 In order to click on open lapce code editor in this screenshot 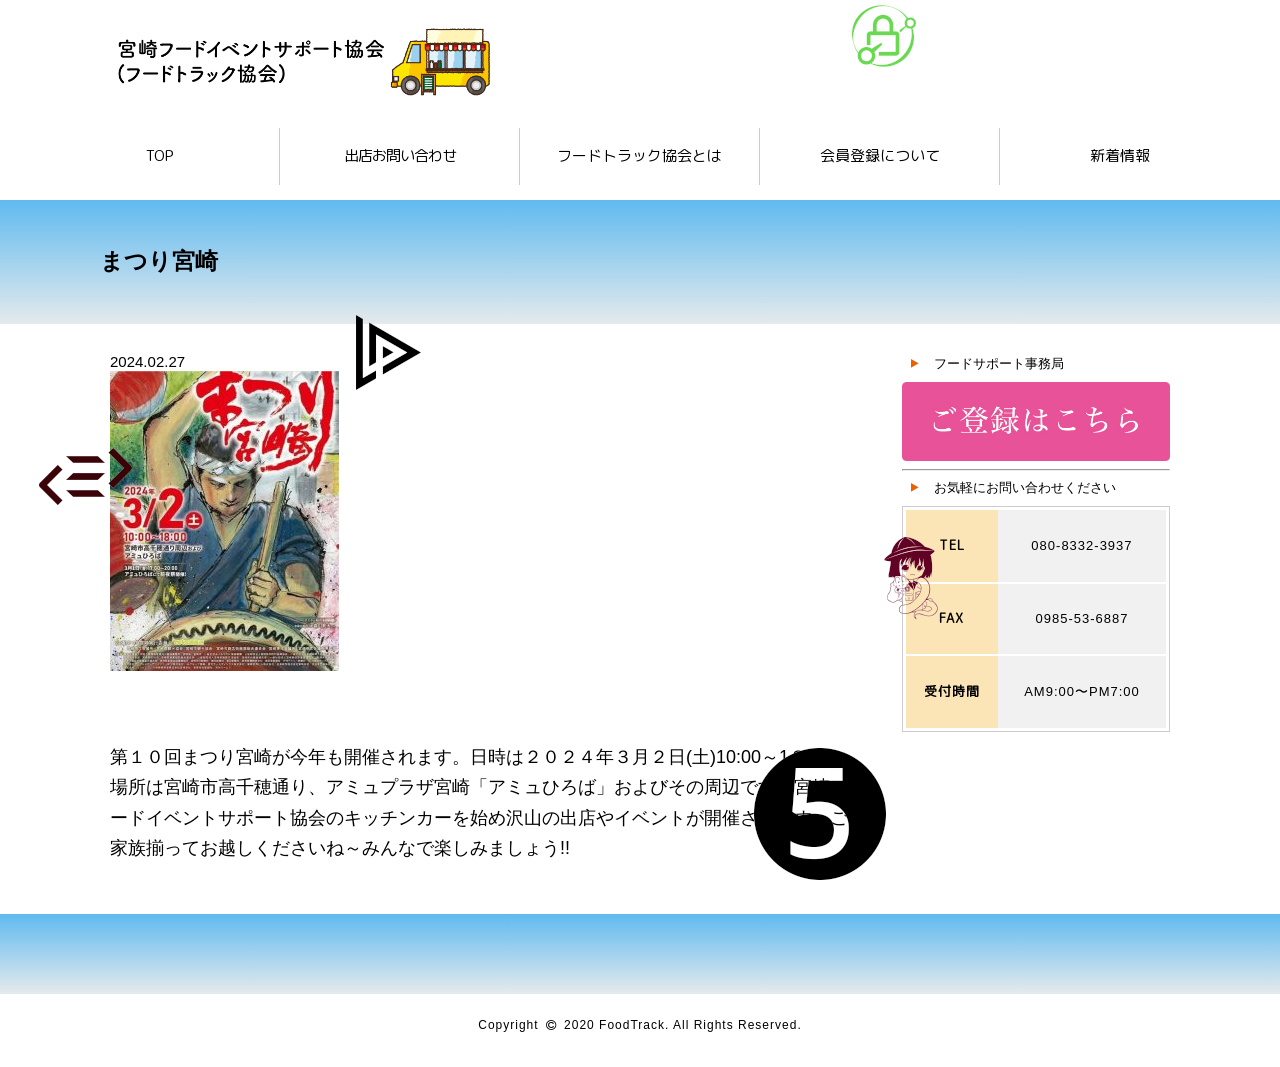, I will do `click(388, 352)`.